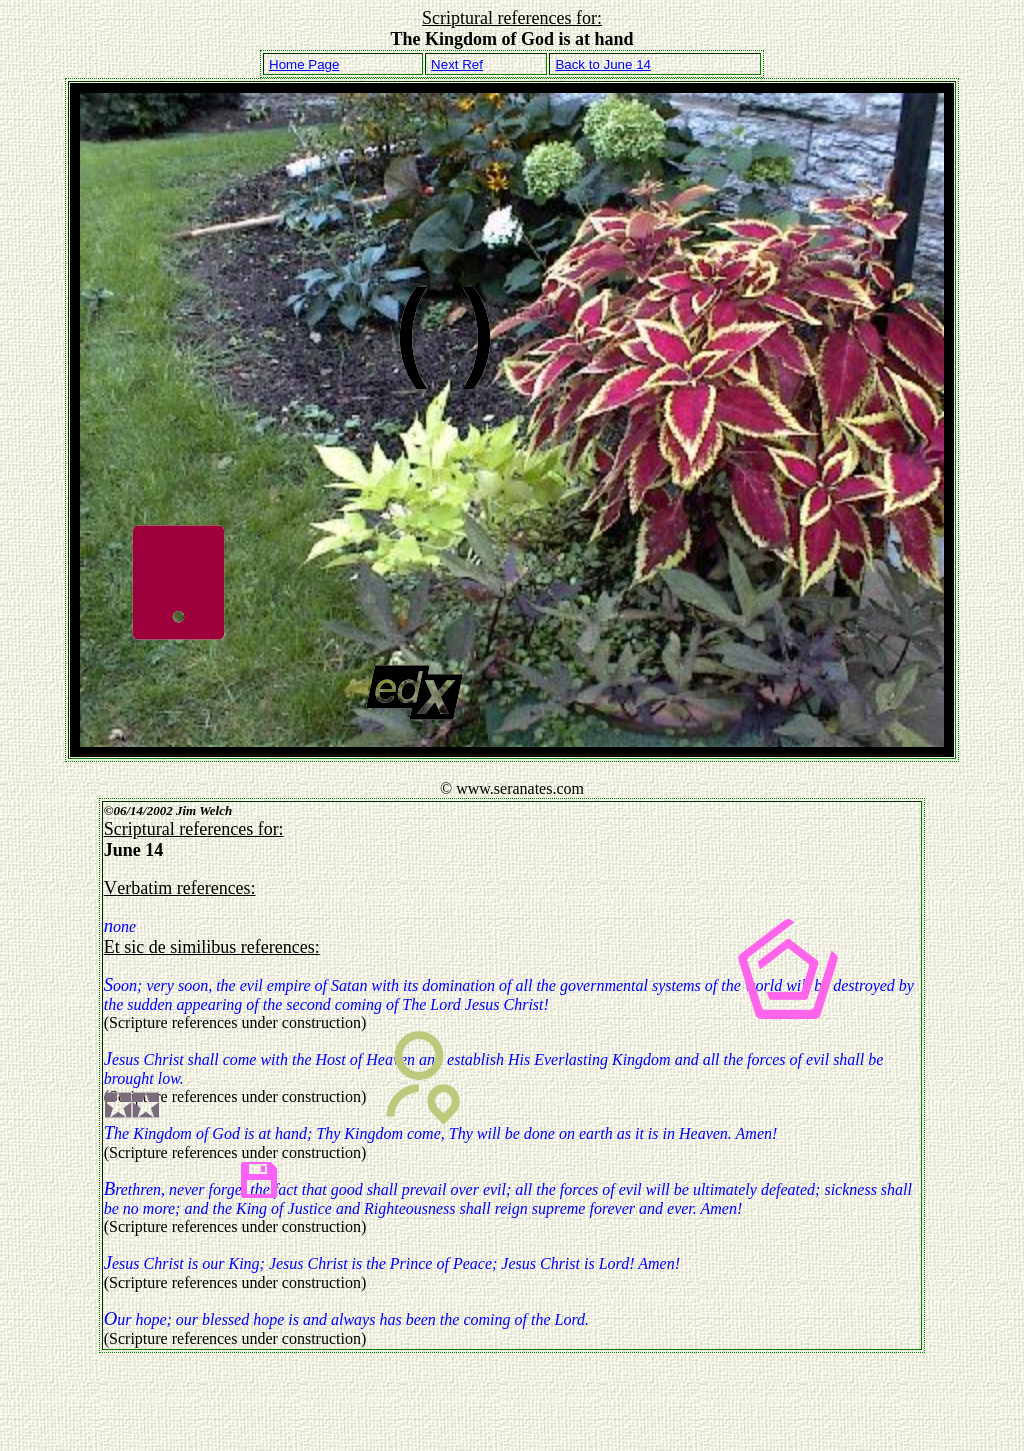 This screenshot has width=1024, height=1451. Describe the element at coordinates (445, 338) in the screenshot. I see `insert parentheses in code editor` at that location.